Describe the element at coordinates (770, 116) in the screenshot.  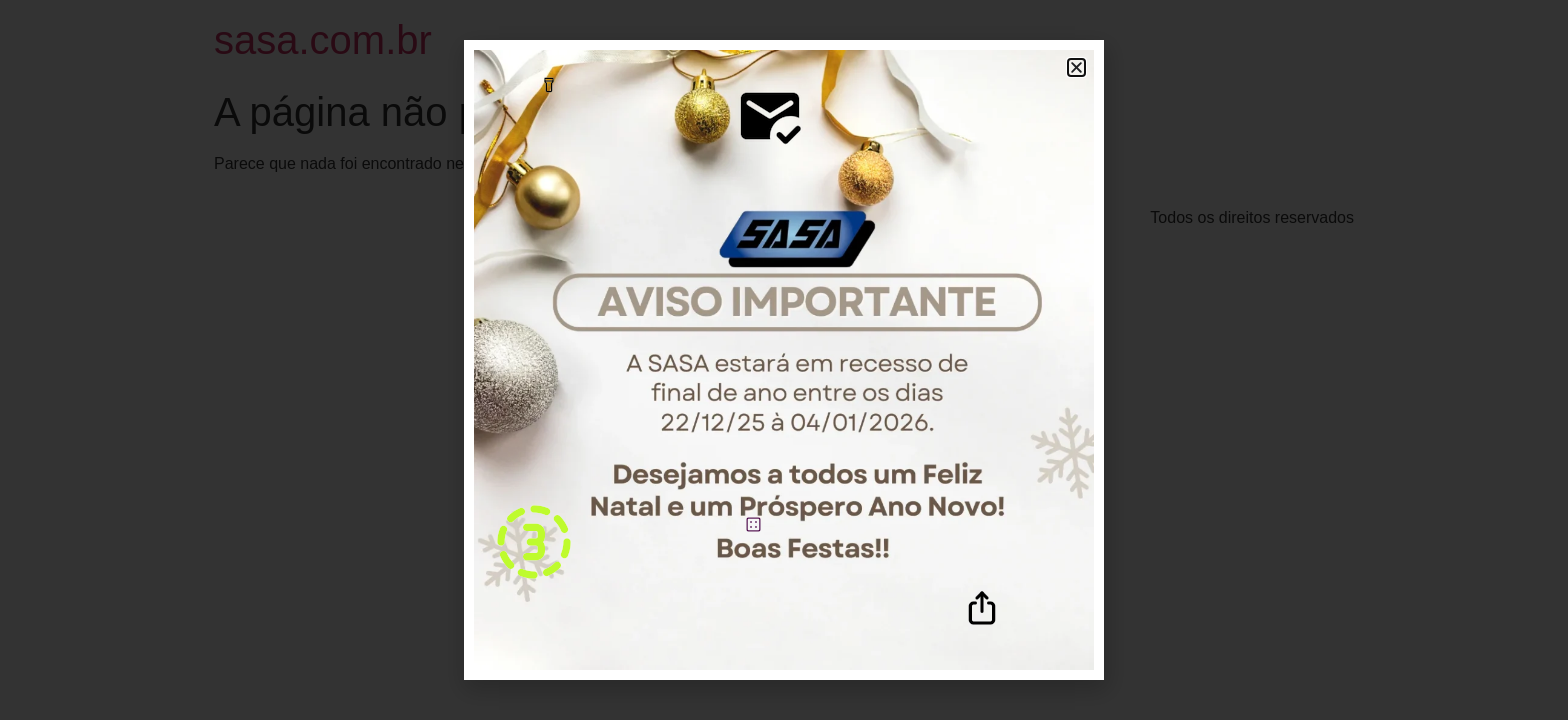
I see `mark email as read` at that location.